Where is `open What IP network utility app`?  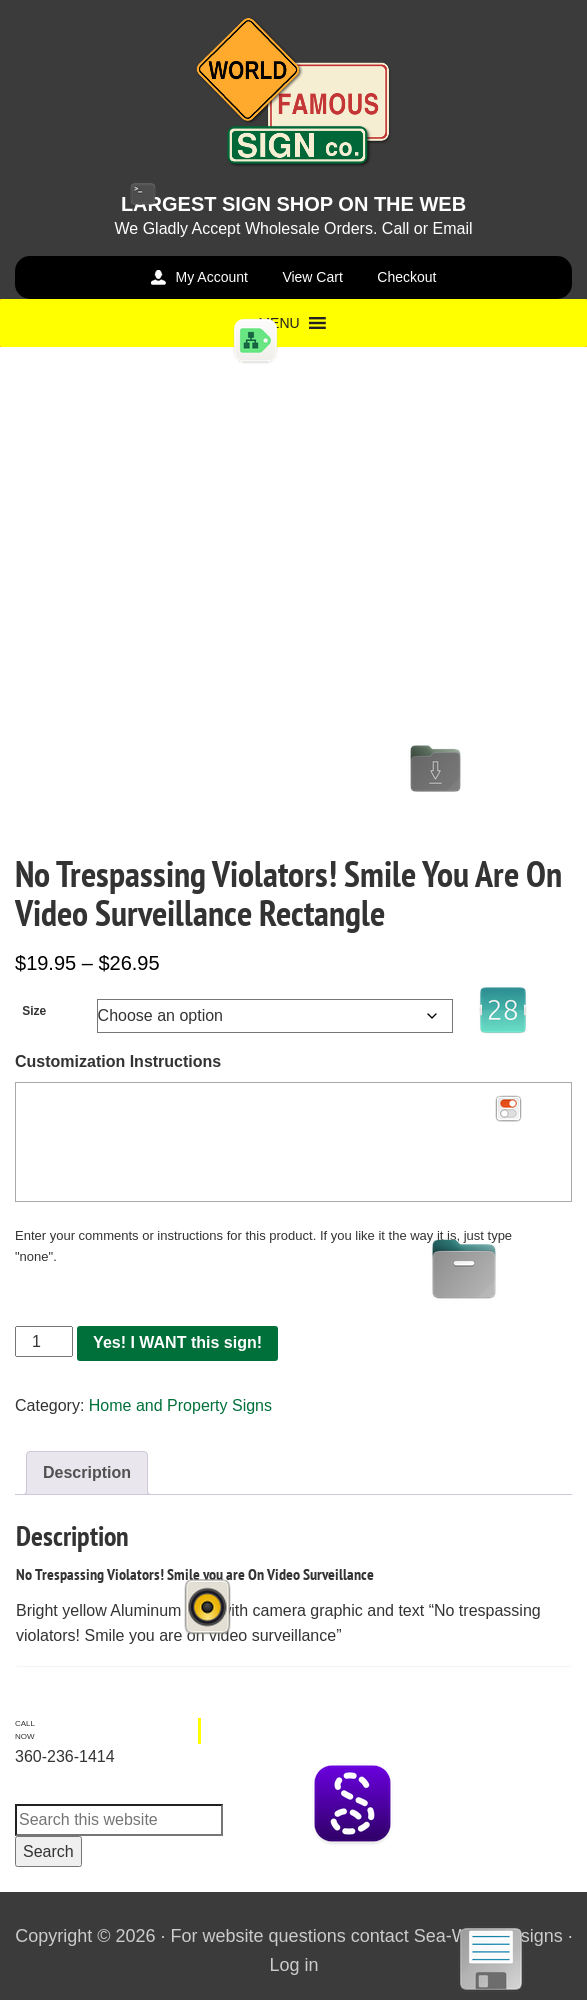
open What IP network utility app is located at coordinates (255, 340).